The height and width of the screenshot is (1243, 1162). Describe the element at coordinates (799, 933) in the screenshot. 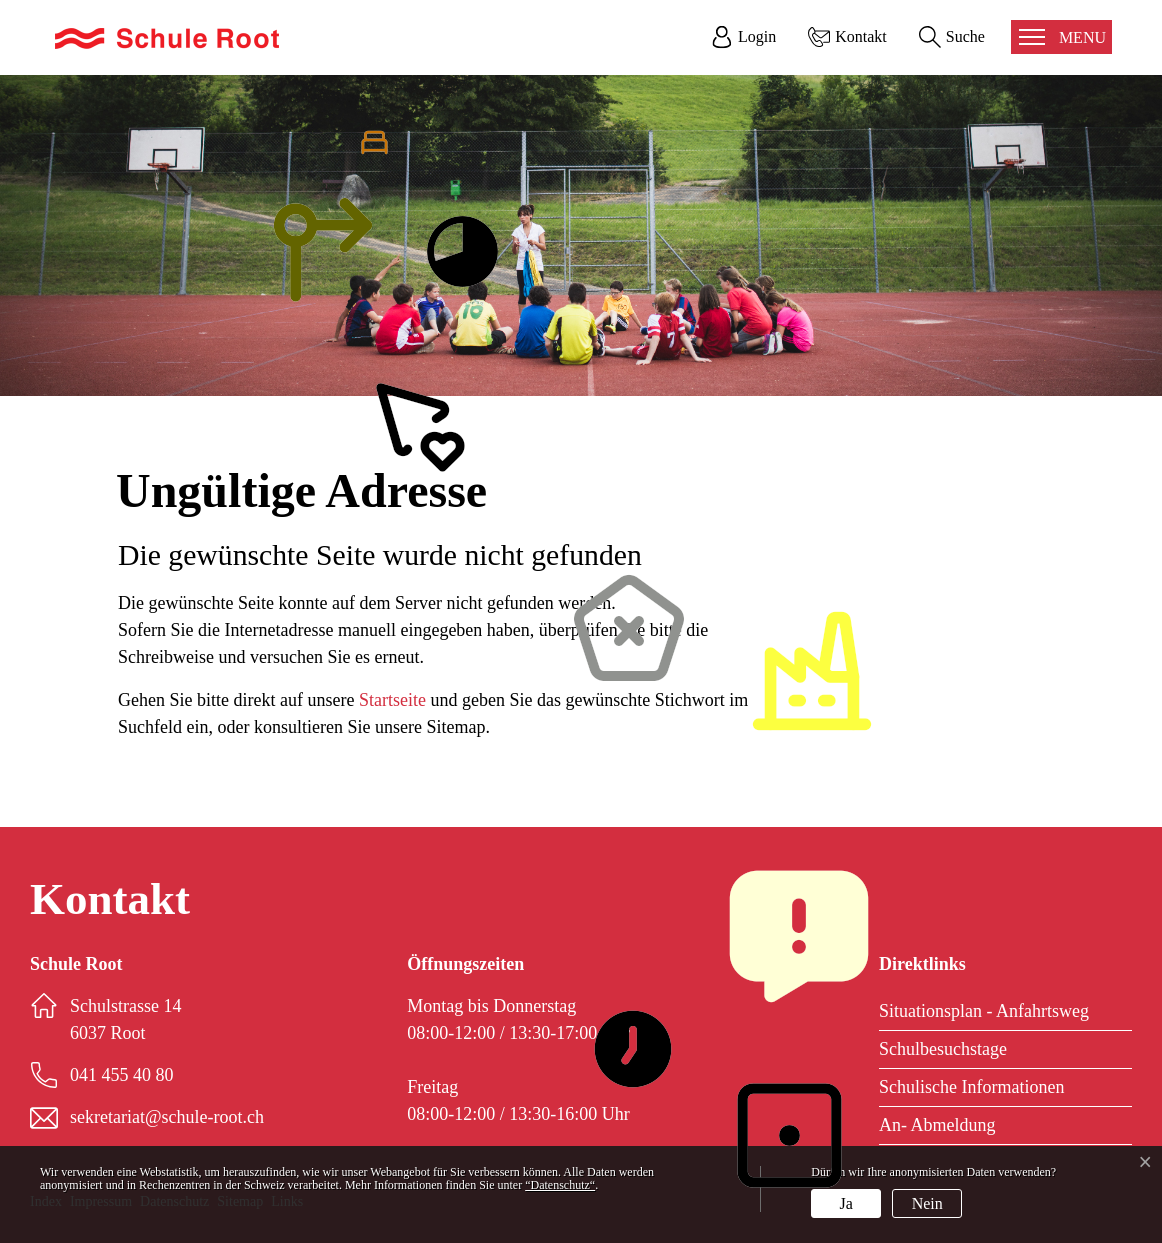

I see `report a message or conversation` at that location.